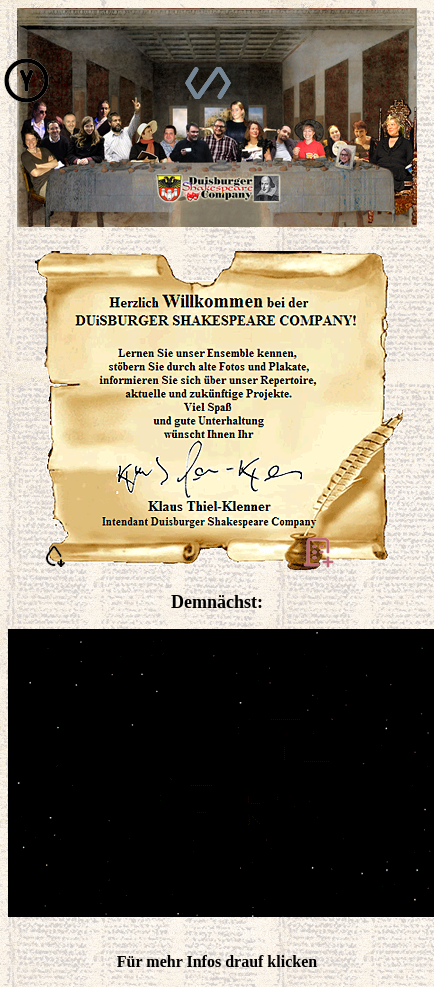  What do you see at coordinates (26, 80) in the screenshot?
I see `indicates items or options starting with letter Y` at bounding box center [26, 80].